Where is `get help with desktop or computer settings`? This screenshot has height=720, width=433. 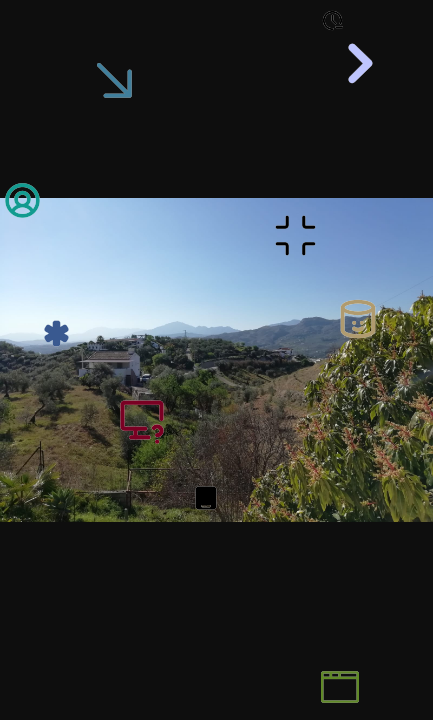
get help with desktop or computer settings is located at coordinates (142, 420).